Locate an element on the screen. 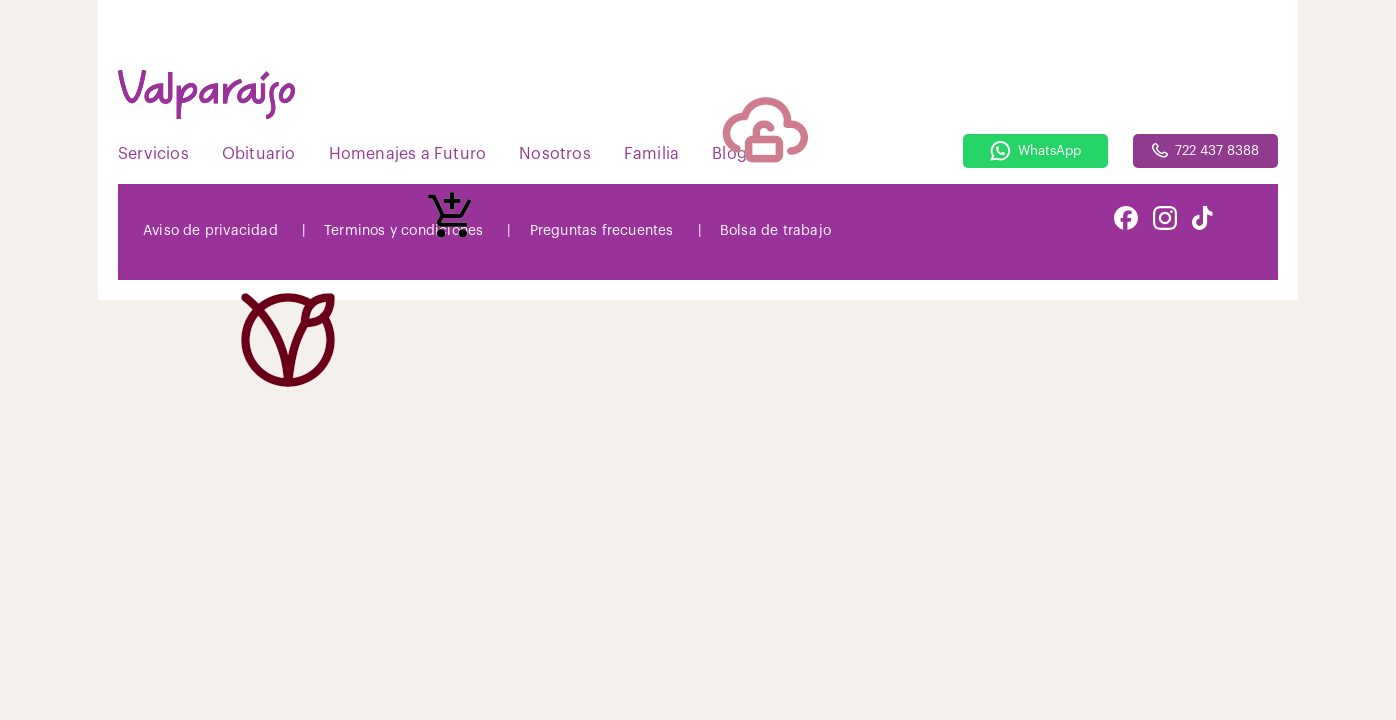 The width and height of the screenshot is (1396, 720). add item to shopping cart is located at coordinates (452, 216).